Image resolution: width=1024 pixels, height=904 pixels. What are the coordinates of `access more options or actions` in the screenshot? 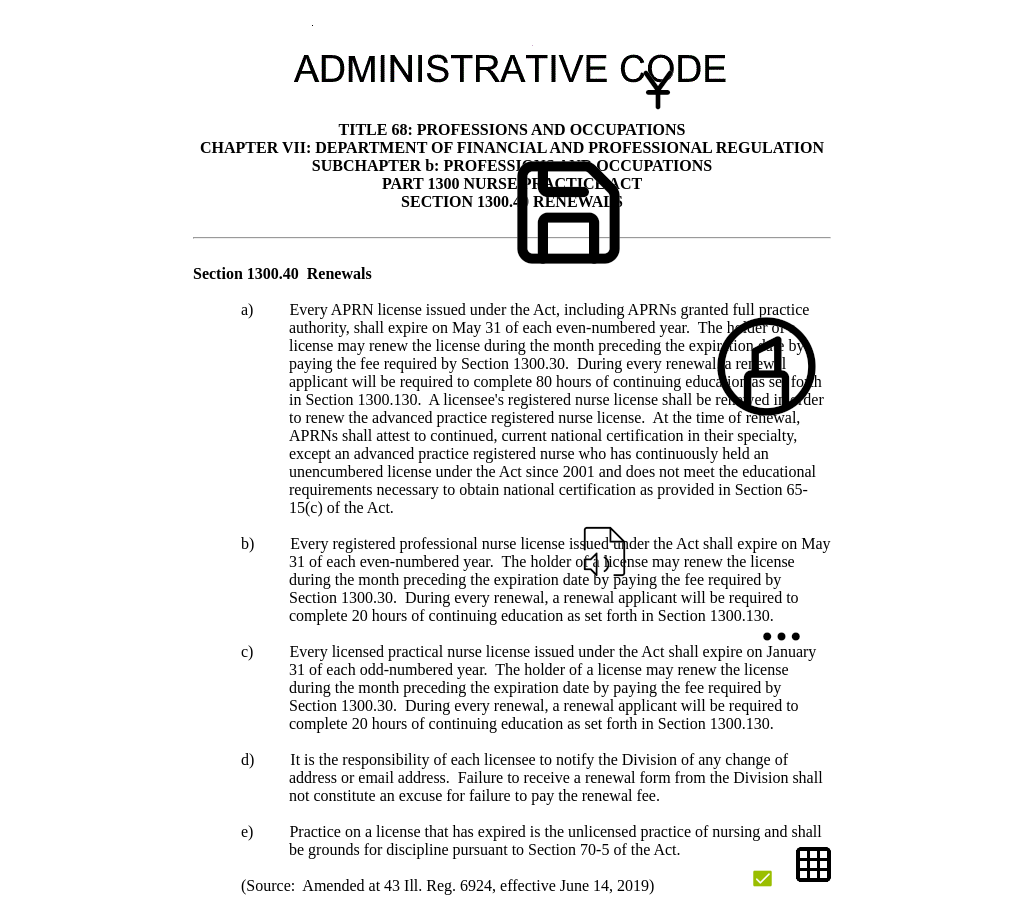 It's located at (781, 636).